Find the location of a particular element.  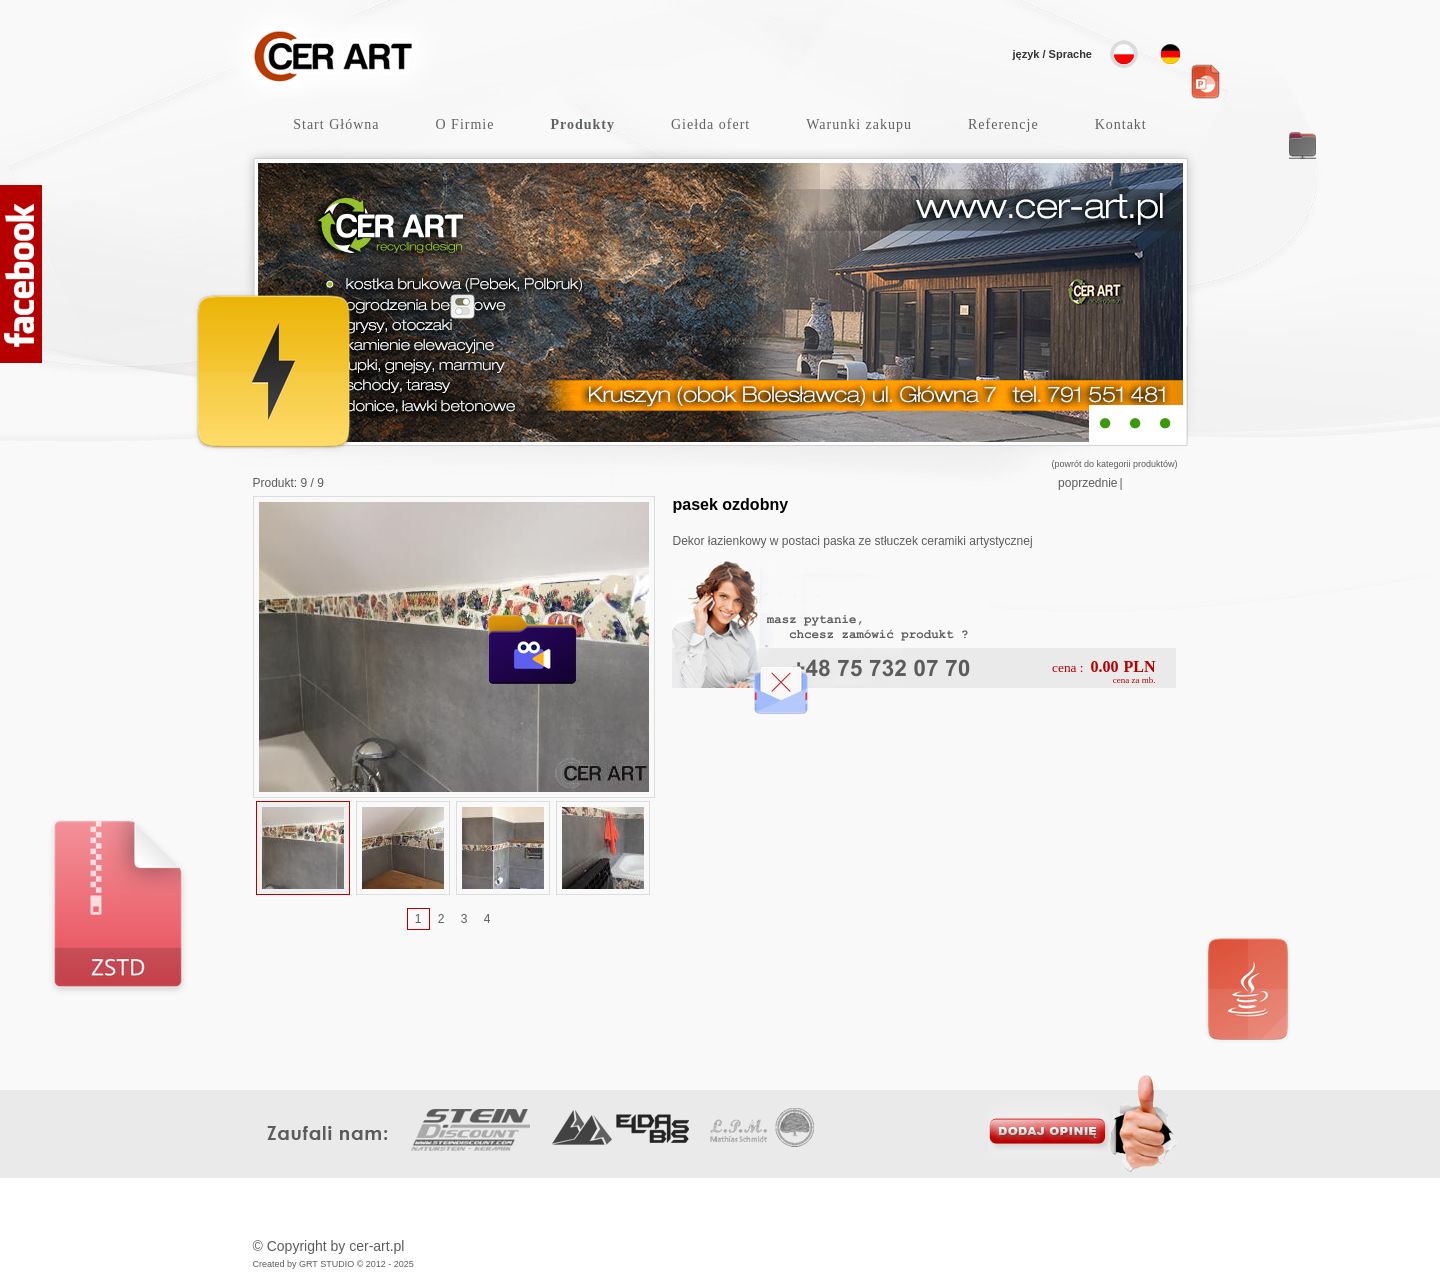

mark email as spam or junk is located at coordinates (781, 693).